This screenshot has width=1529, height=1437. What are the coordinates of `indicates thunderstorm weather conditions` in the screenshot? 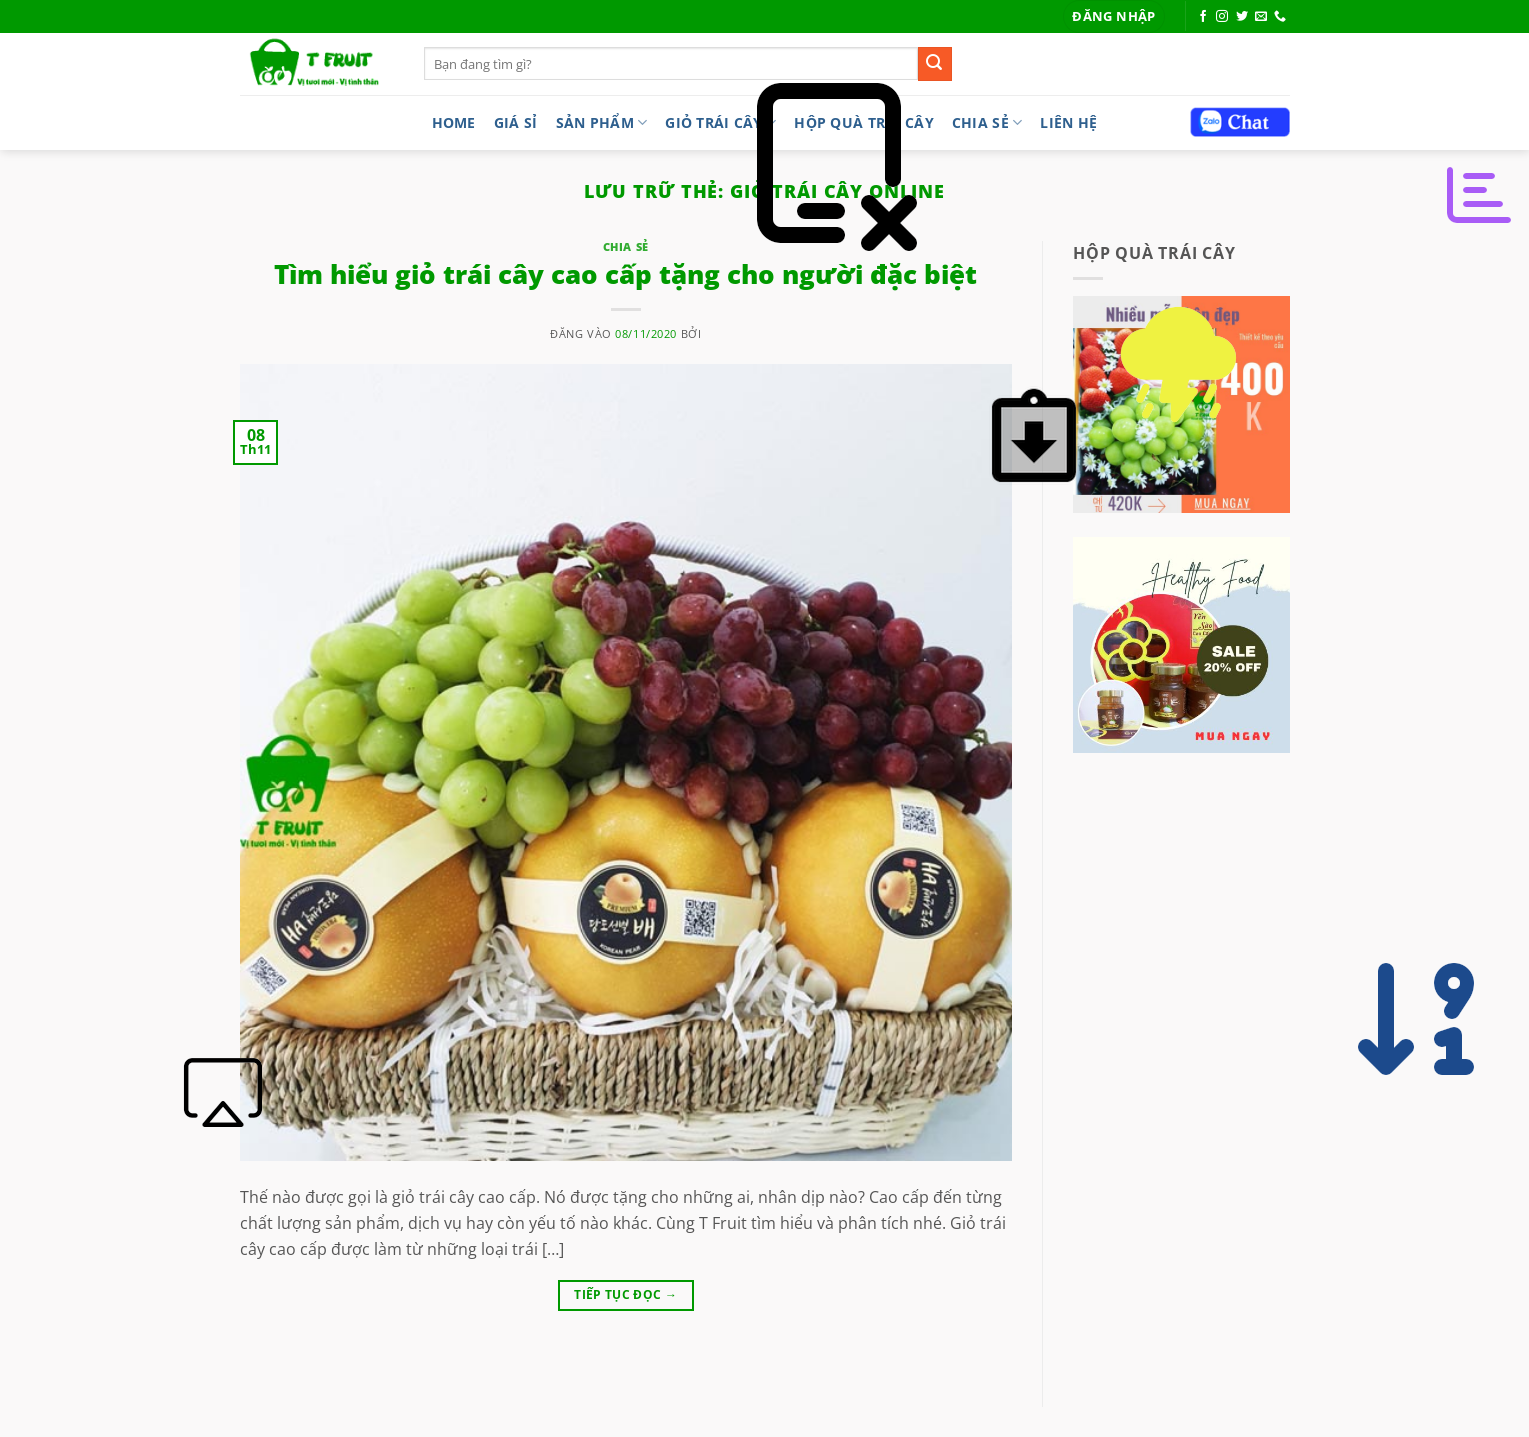 It's located at (1178, 364).